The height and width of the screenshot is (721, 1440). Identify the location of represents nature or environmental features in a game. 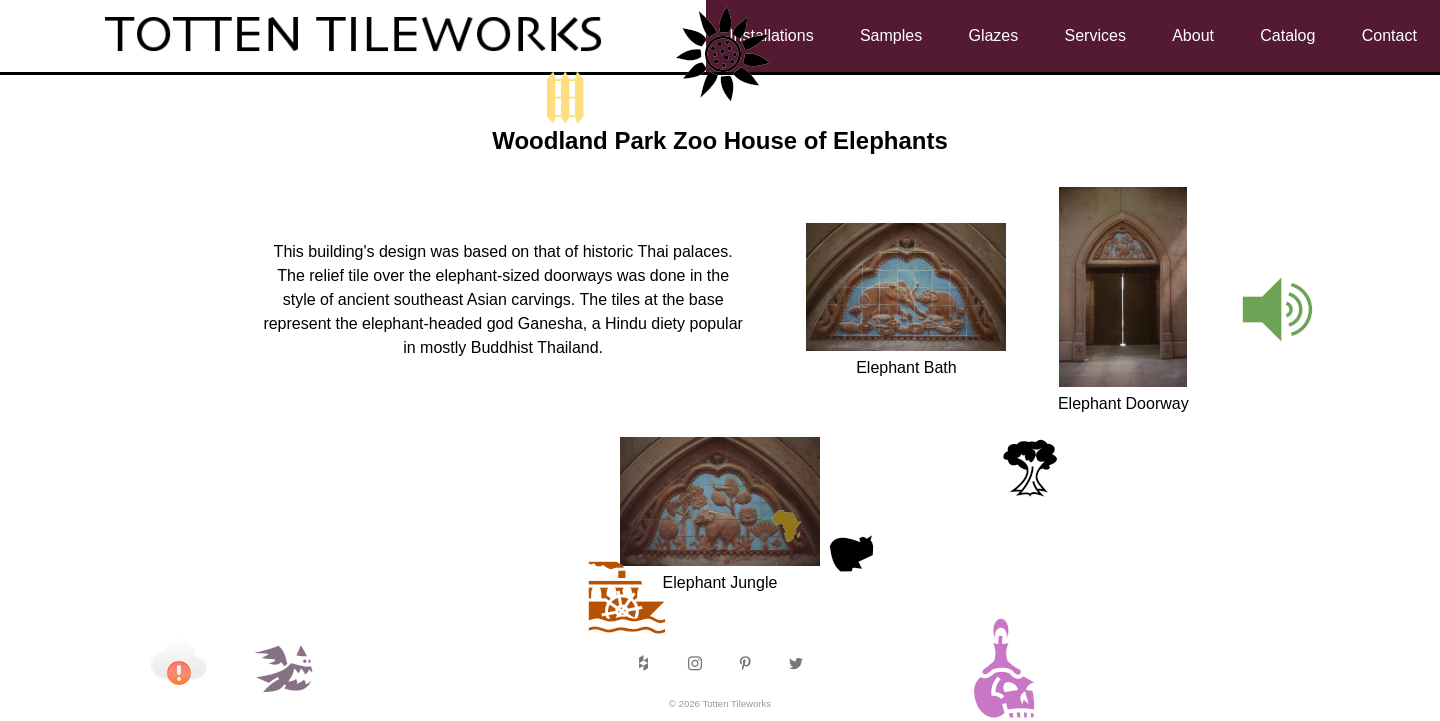
(1030, 468).